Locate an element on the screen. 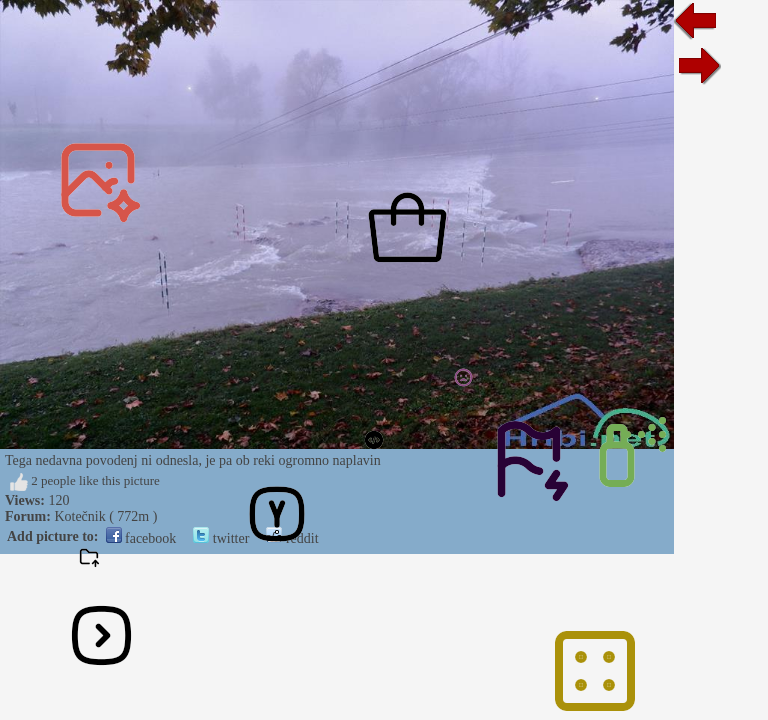 The image size is (768, 720). access code editor or development tools is located at coordinates (374, 440).